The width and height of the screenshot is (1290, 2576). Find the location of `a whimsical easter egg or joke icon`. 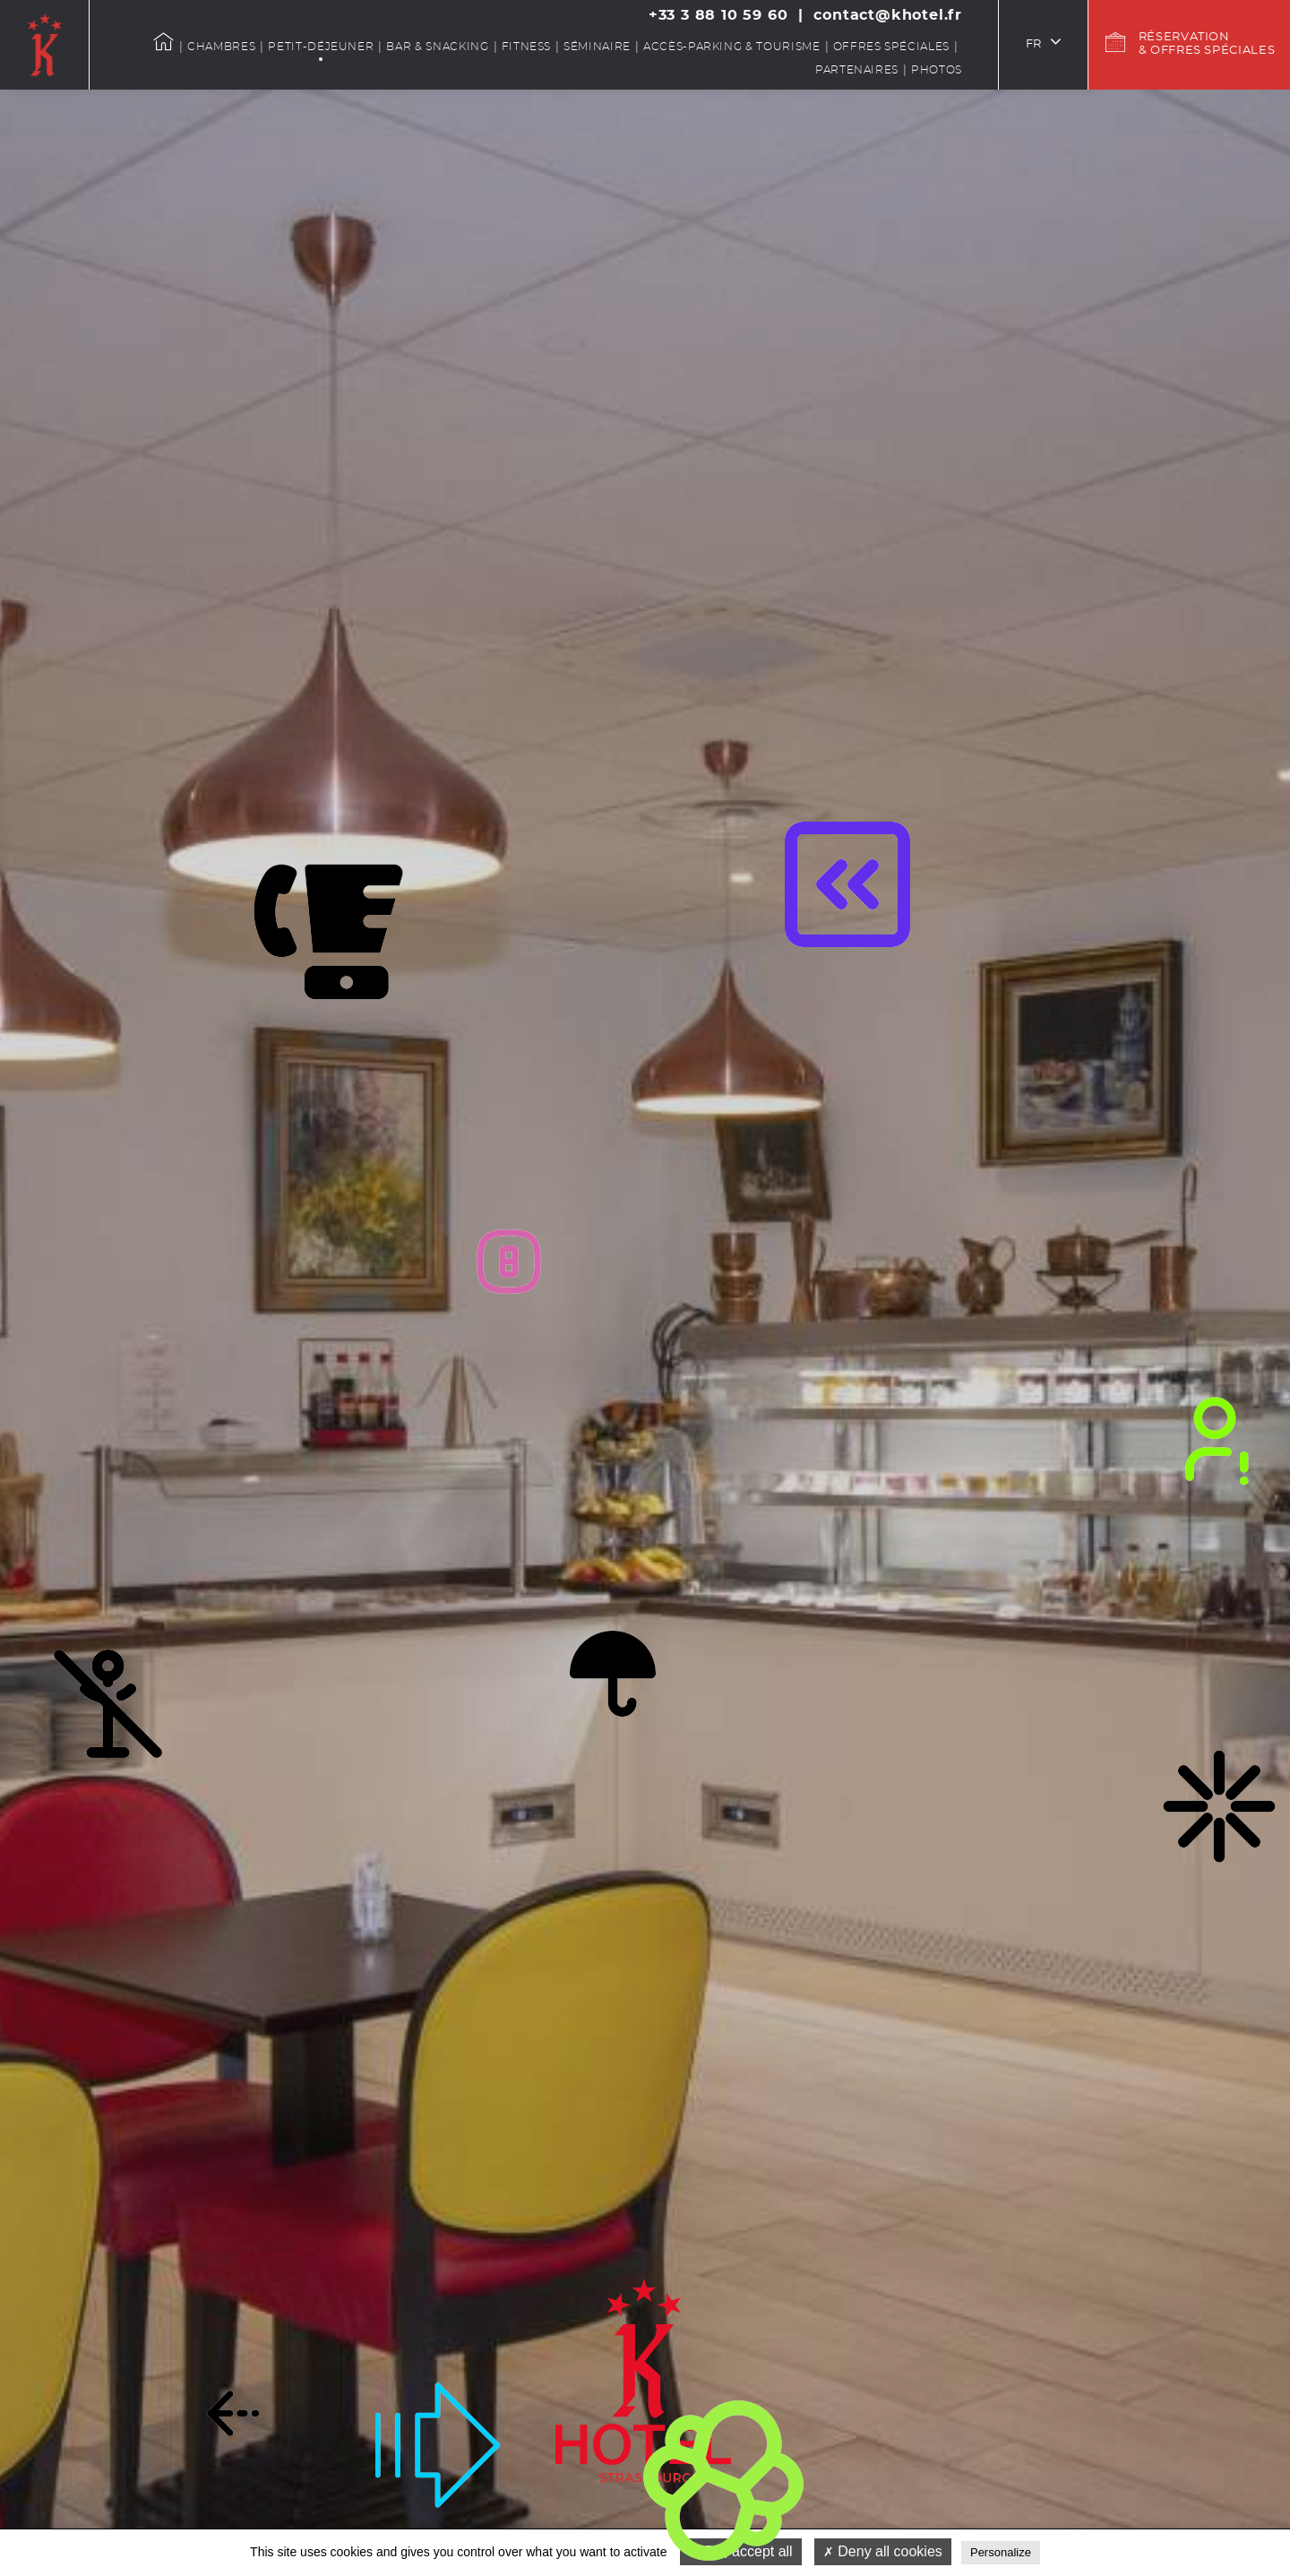

a whimsical easter egg or joke icon is located at coordinates (330, 932).